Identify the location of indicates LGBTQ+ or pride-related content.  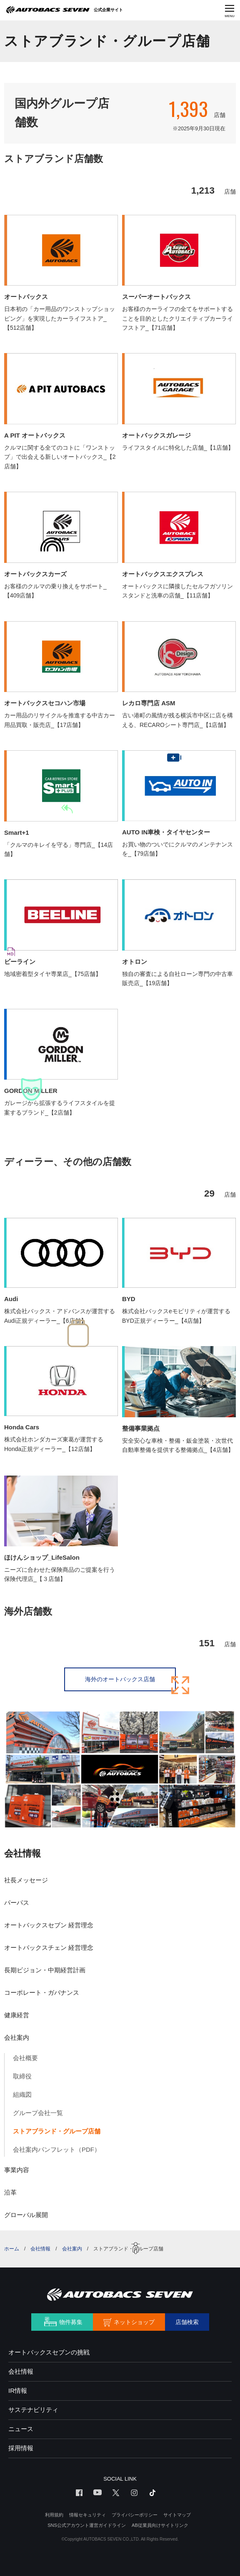
(52, 545).